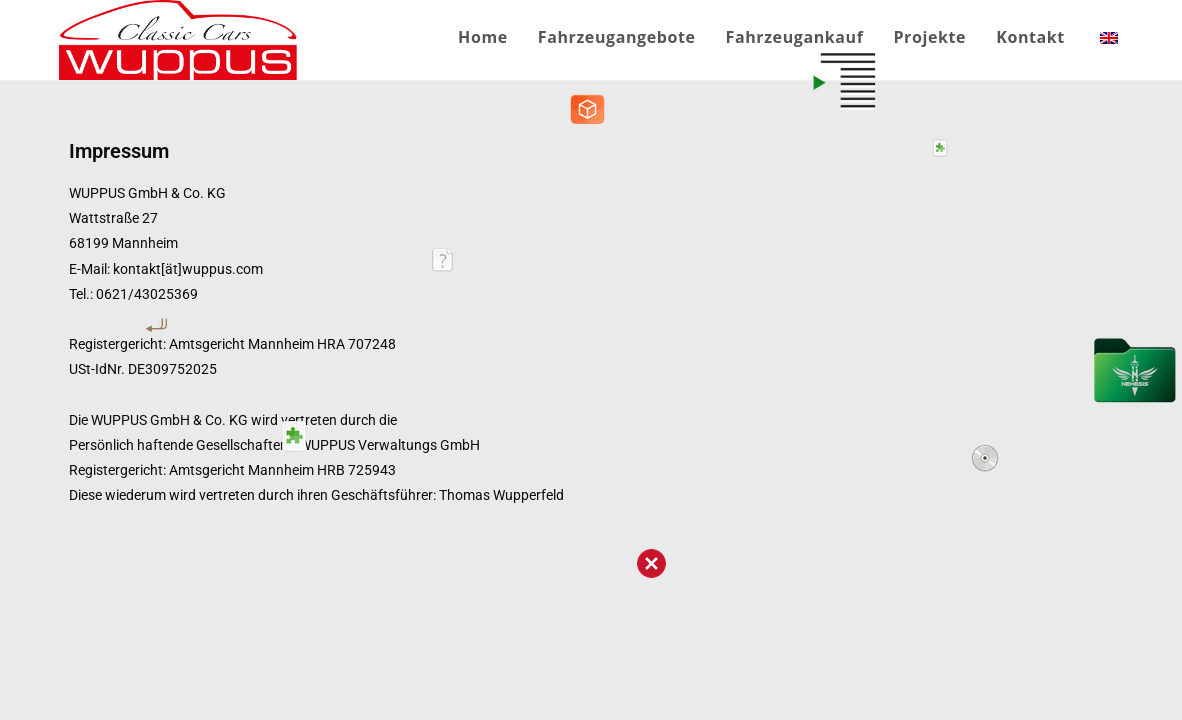 The image size is (1182, 720). Describe the element at coordinates (845, 81) in the screenshot. I see `increase text indentation` at that location.